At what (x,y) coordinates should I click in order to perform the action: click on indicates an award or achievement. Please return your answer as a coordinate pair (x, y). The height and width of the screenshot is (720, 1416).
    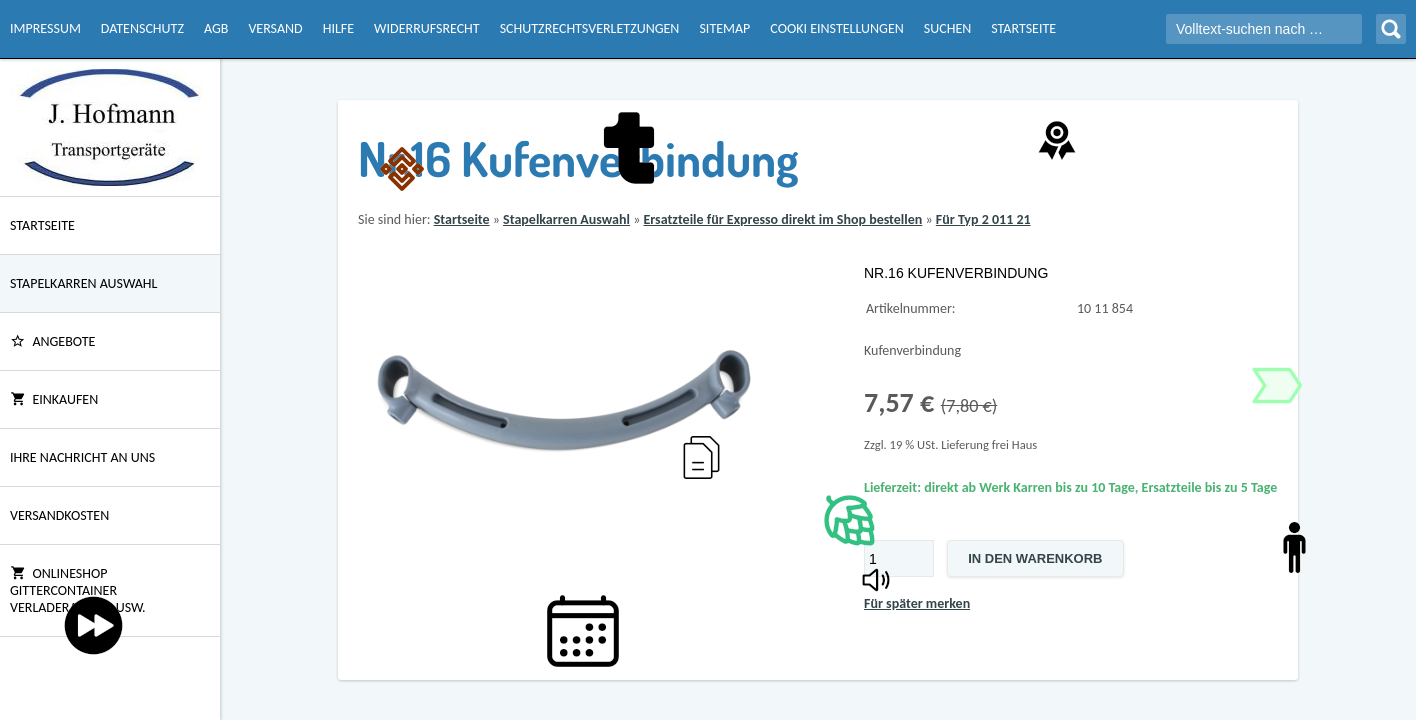
    Looking at the image, I should click on (1057, 140).